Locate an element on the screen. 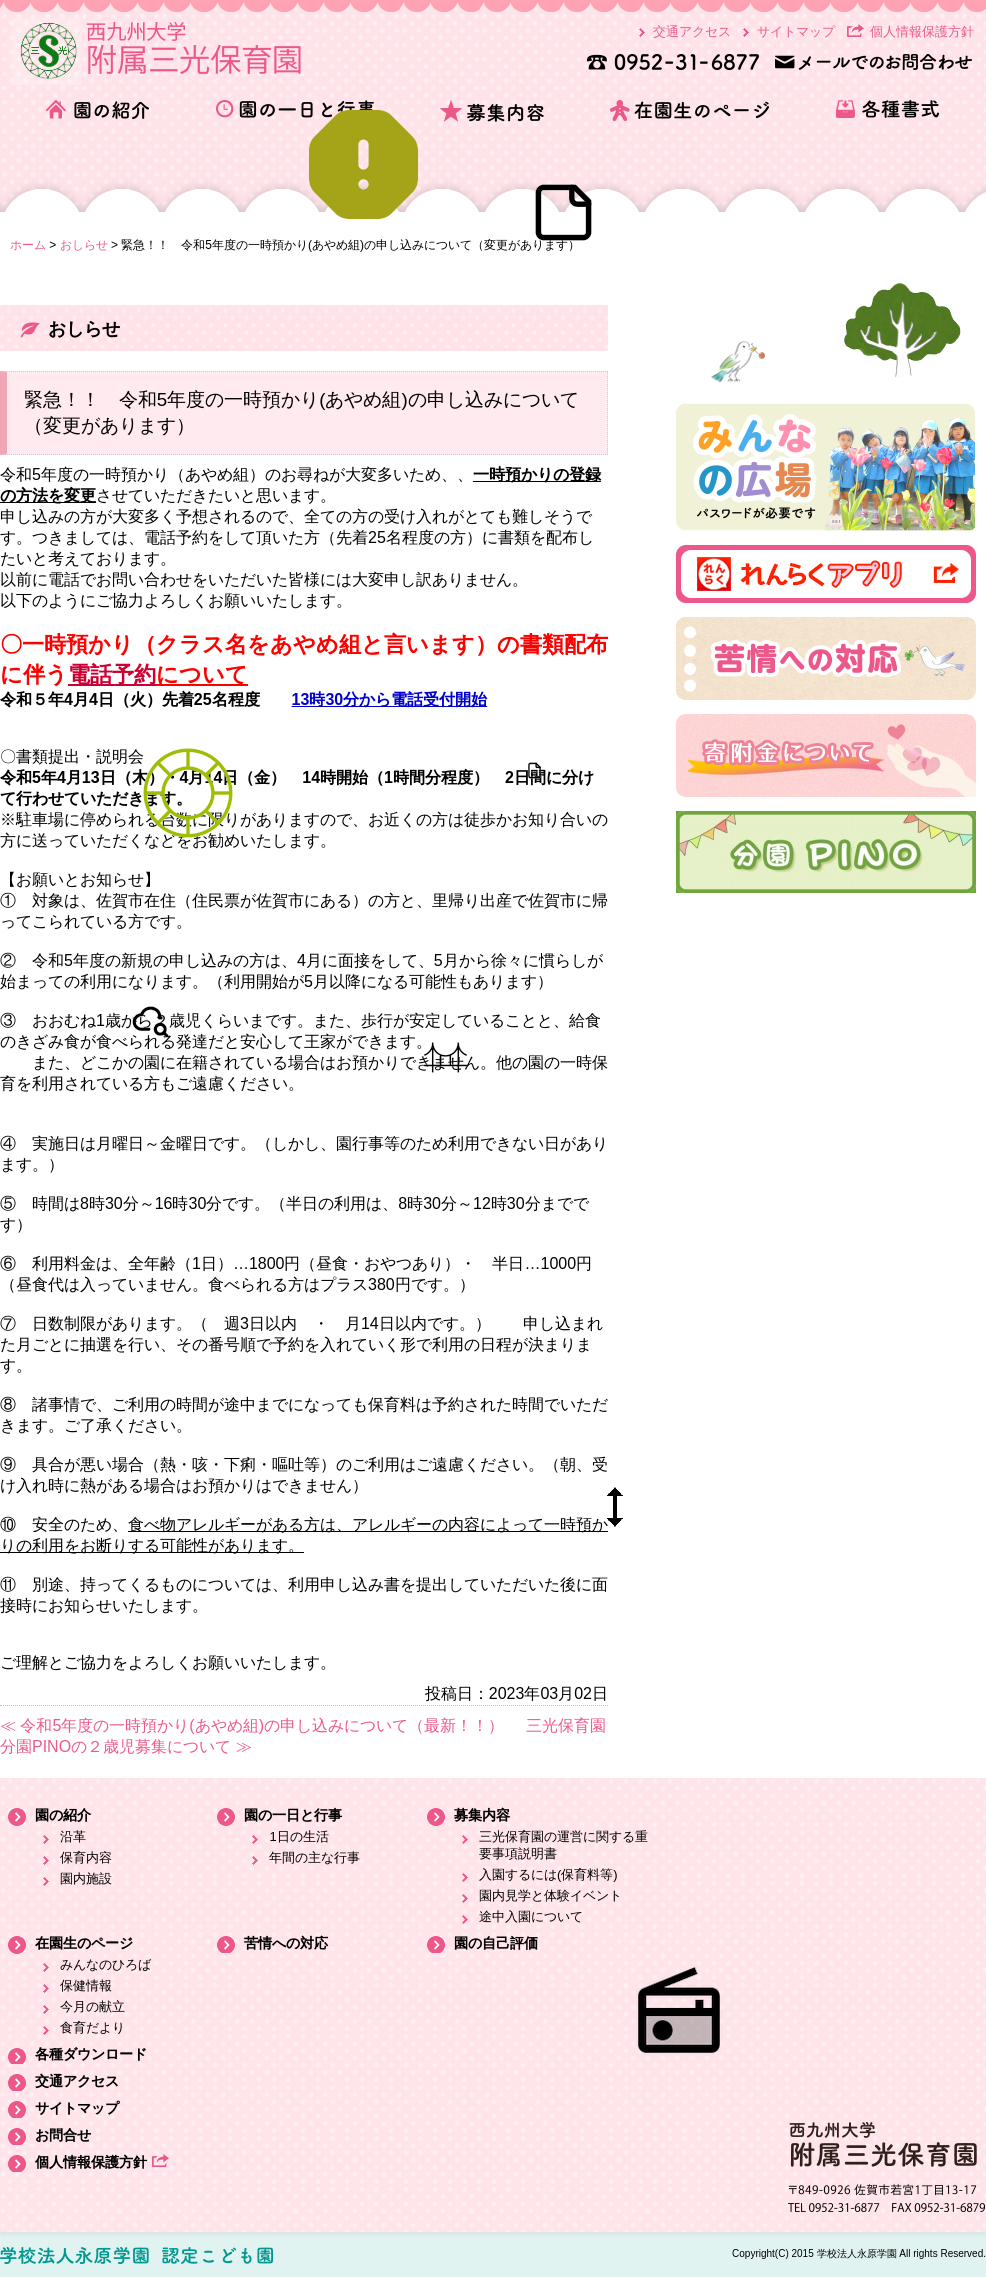  indicates a critical error or warning is located at coordinates (363, 164).